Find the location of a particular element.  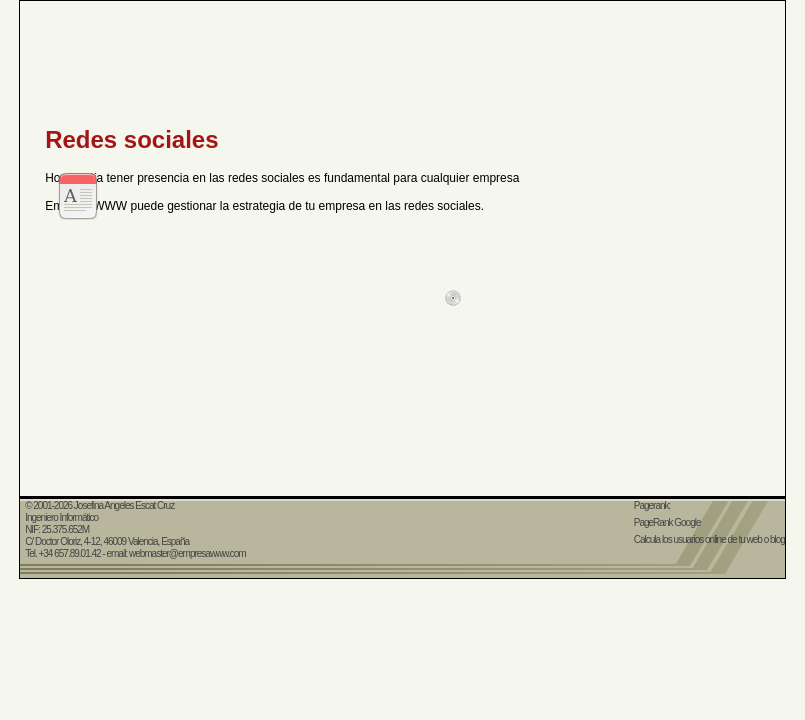

indicates a rewritable CD drive or disc is located at coordinates (453, 298).